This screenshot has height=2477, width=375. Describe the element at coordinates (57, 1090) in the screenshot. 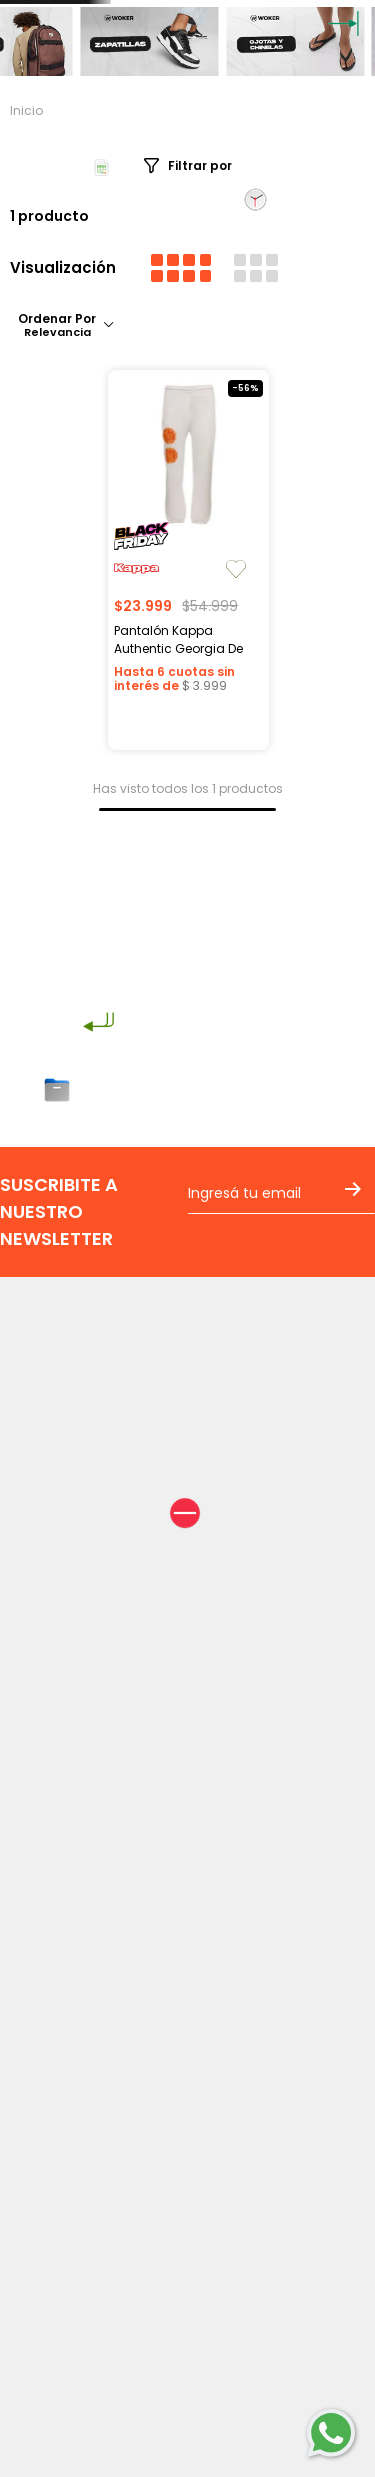

I see `open the files app` at that location.